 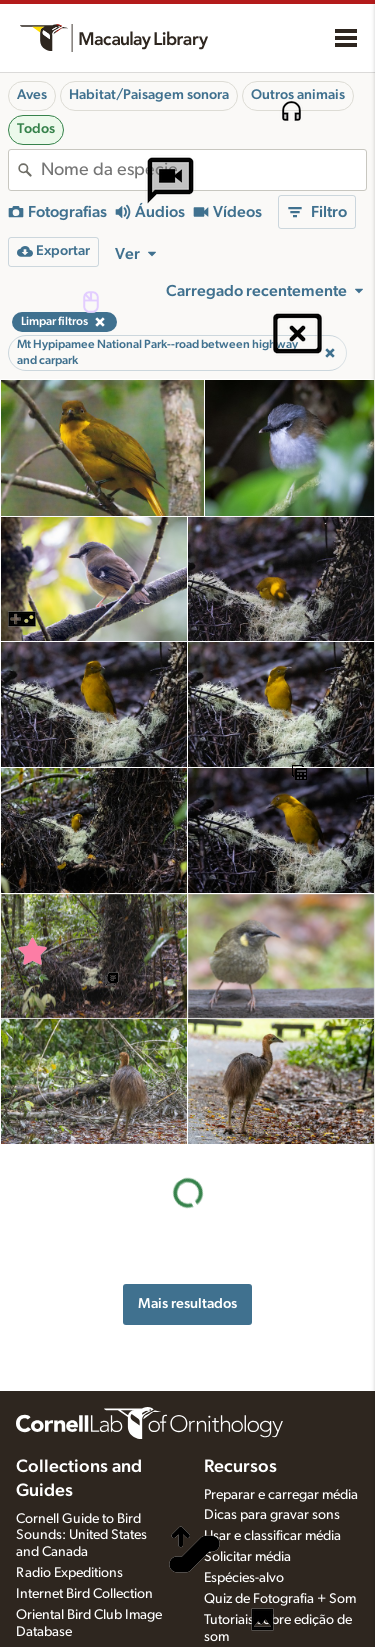 What do you see at coordinates (22, 619) in the screenshot?
I see `access gaming features or settings` at bounding box center [22, 619].